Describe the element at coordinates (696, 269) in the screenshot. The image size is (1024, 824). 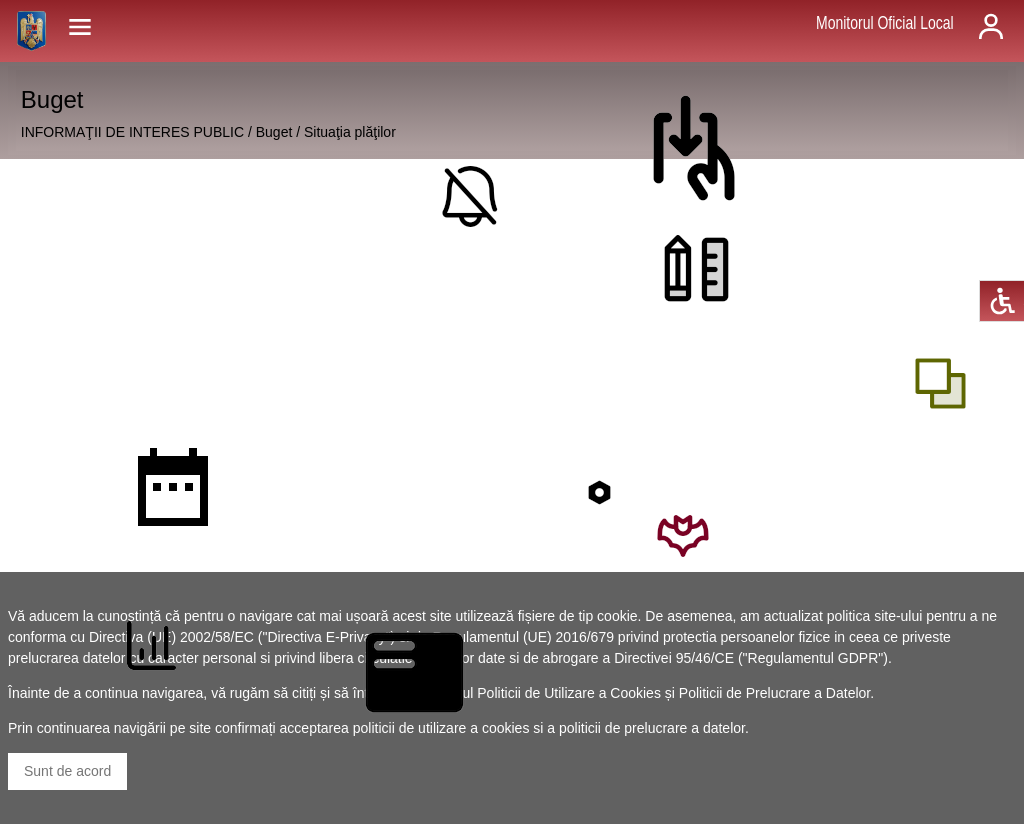
I see `access design or editing tools` at that location.